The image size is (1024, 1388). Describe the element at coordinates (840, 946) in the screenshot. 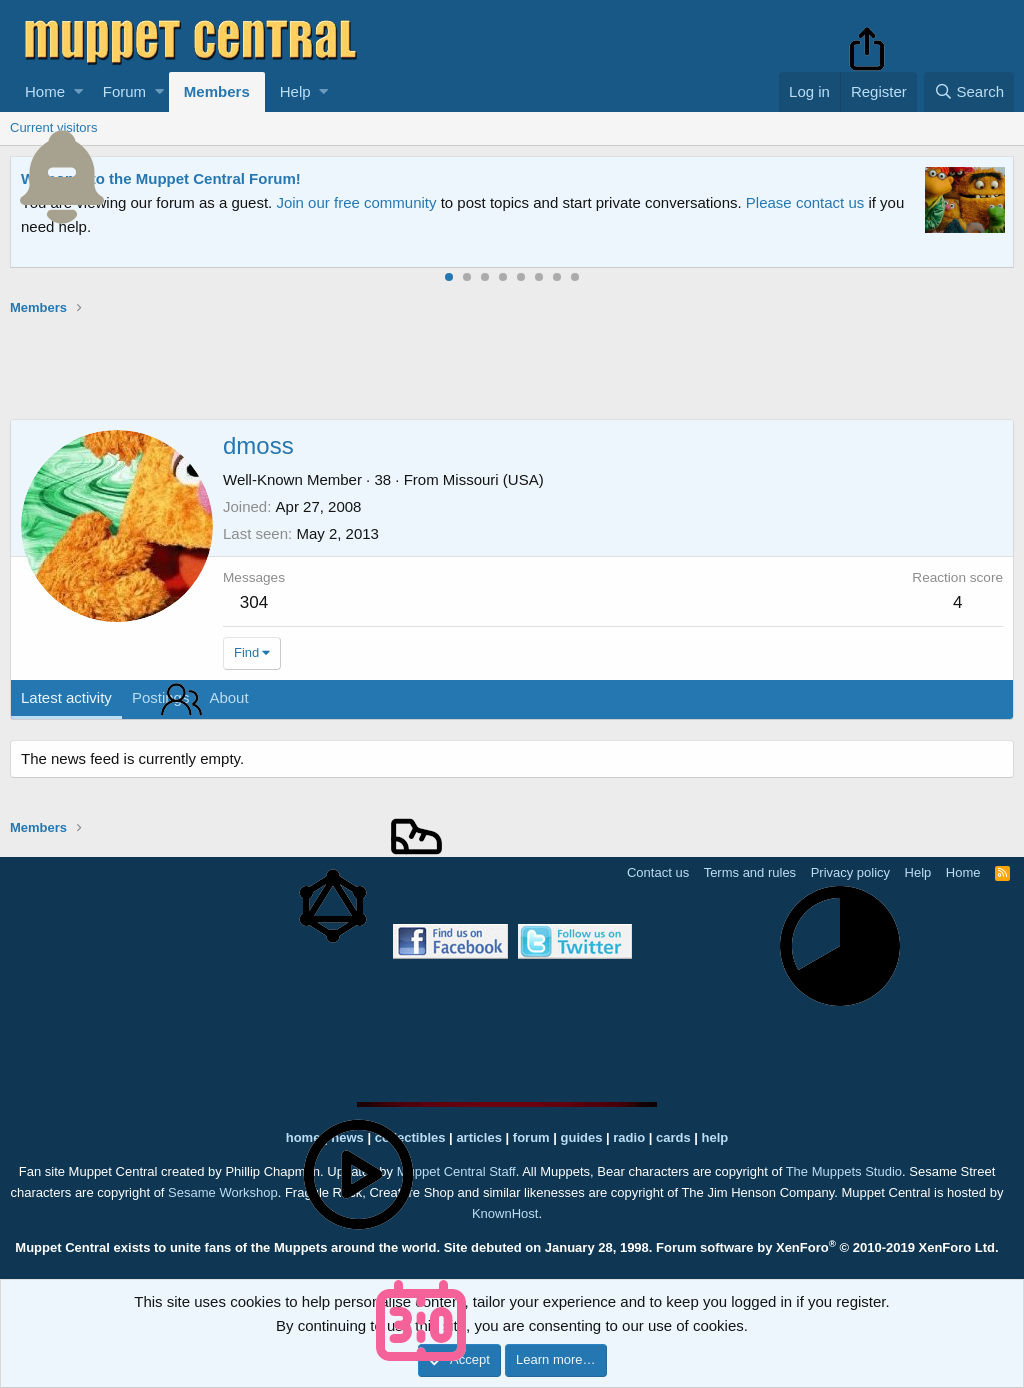

I see `indicates 66% progress or completion` at that location.